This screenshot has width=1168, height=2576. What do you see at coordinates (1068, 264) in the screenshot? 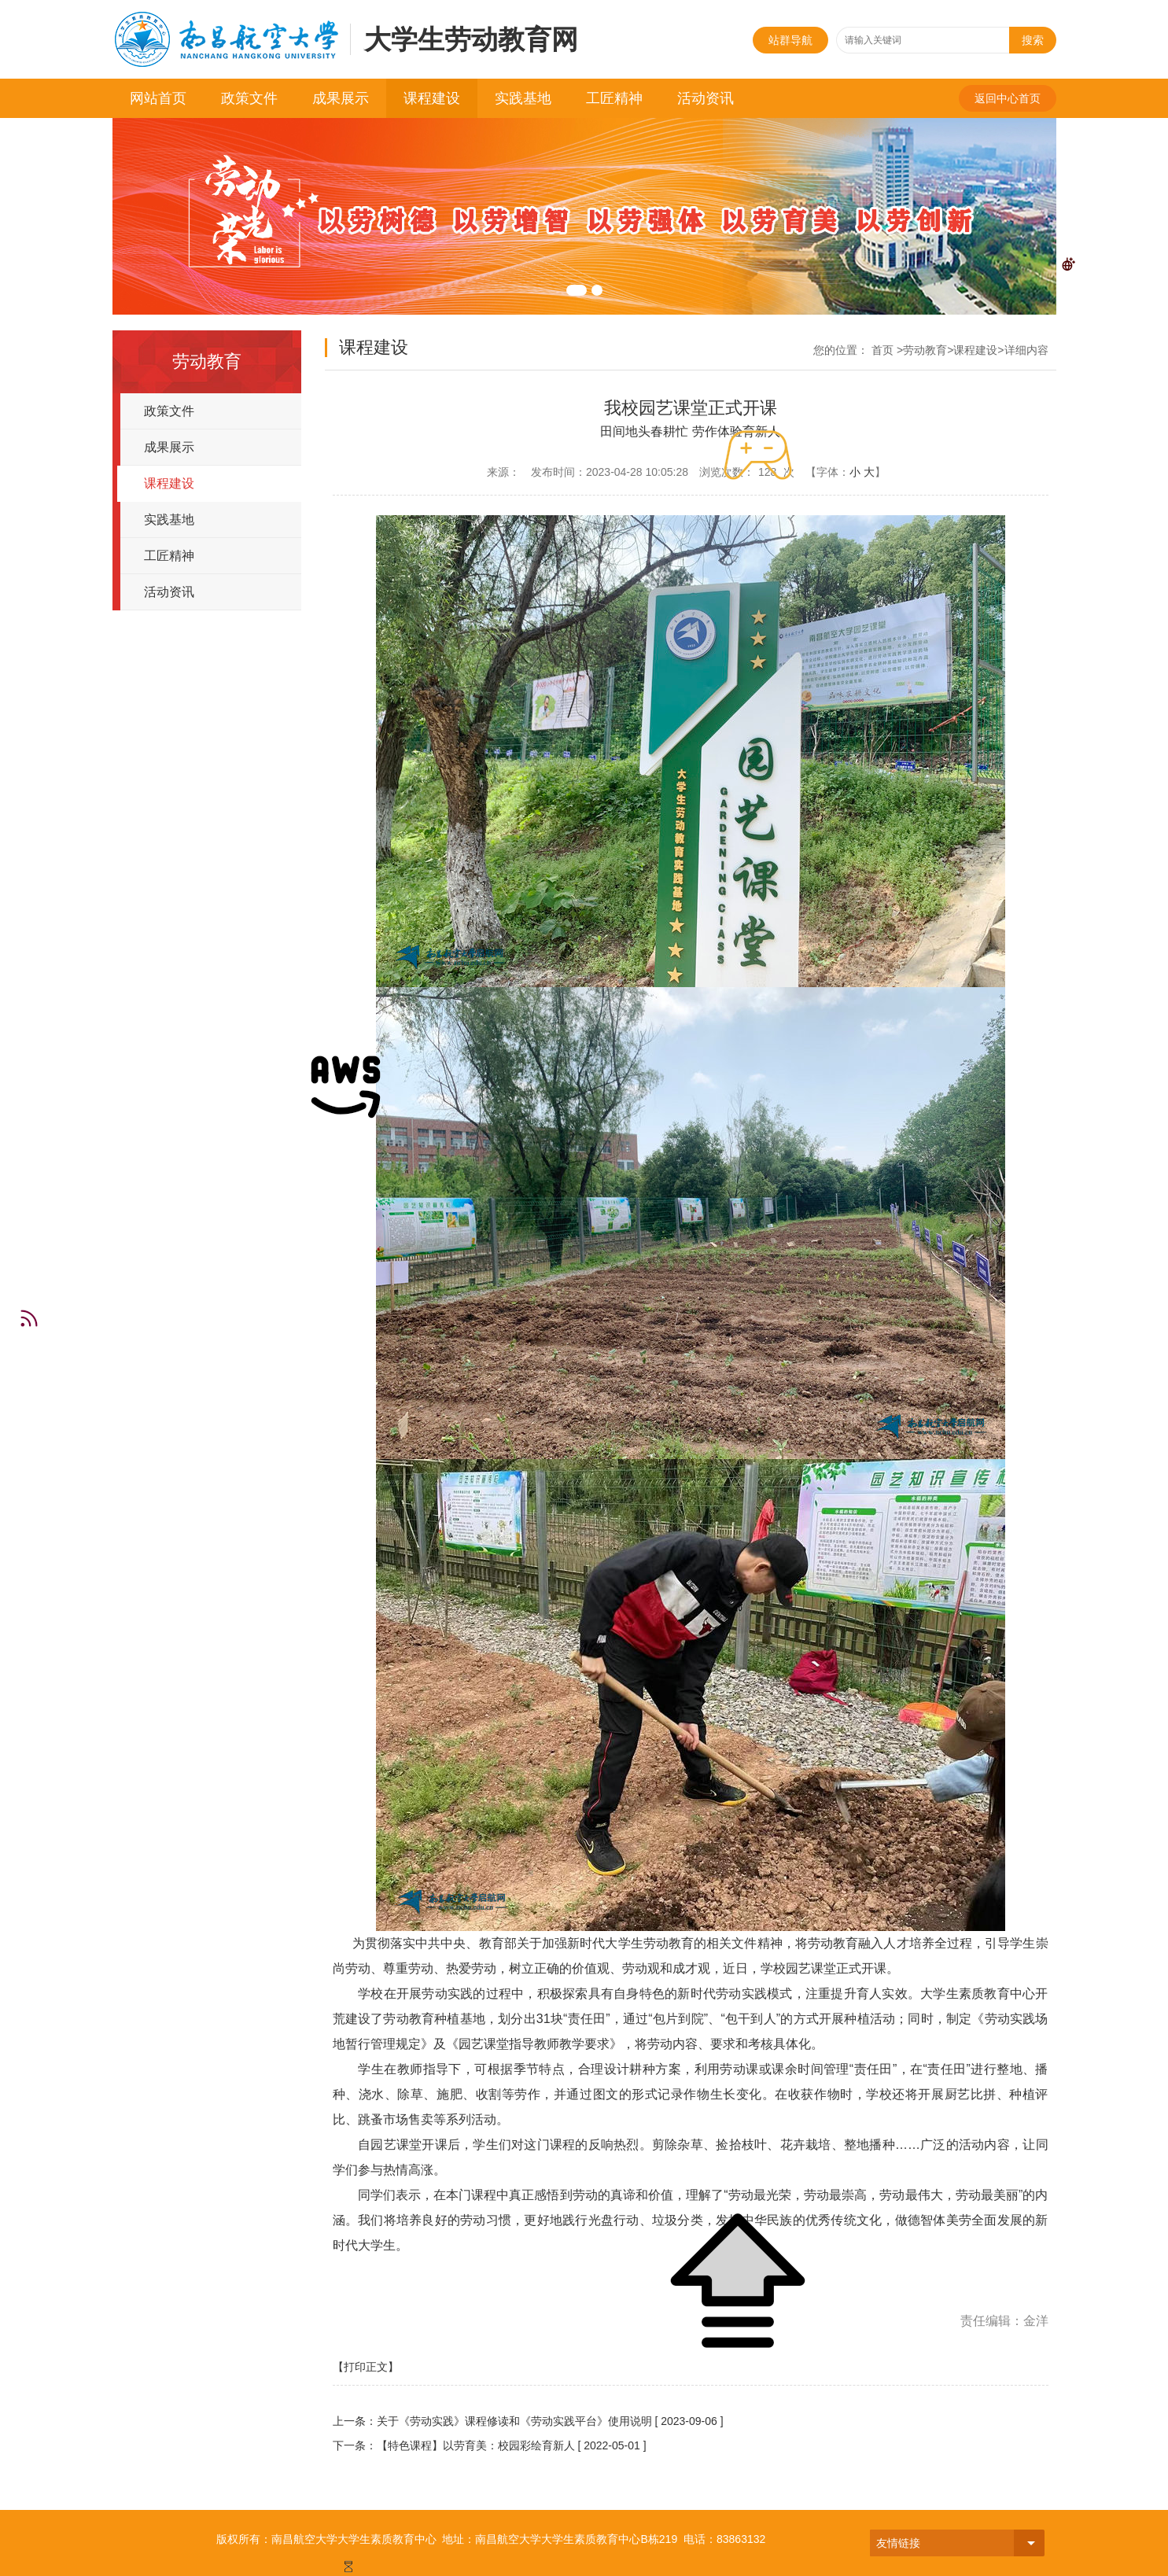
I see `access party or celebration mode` at bounding box center [1068, 264].